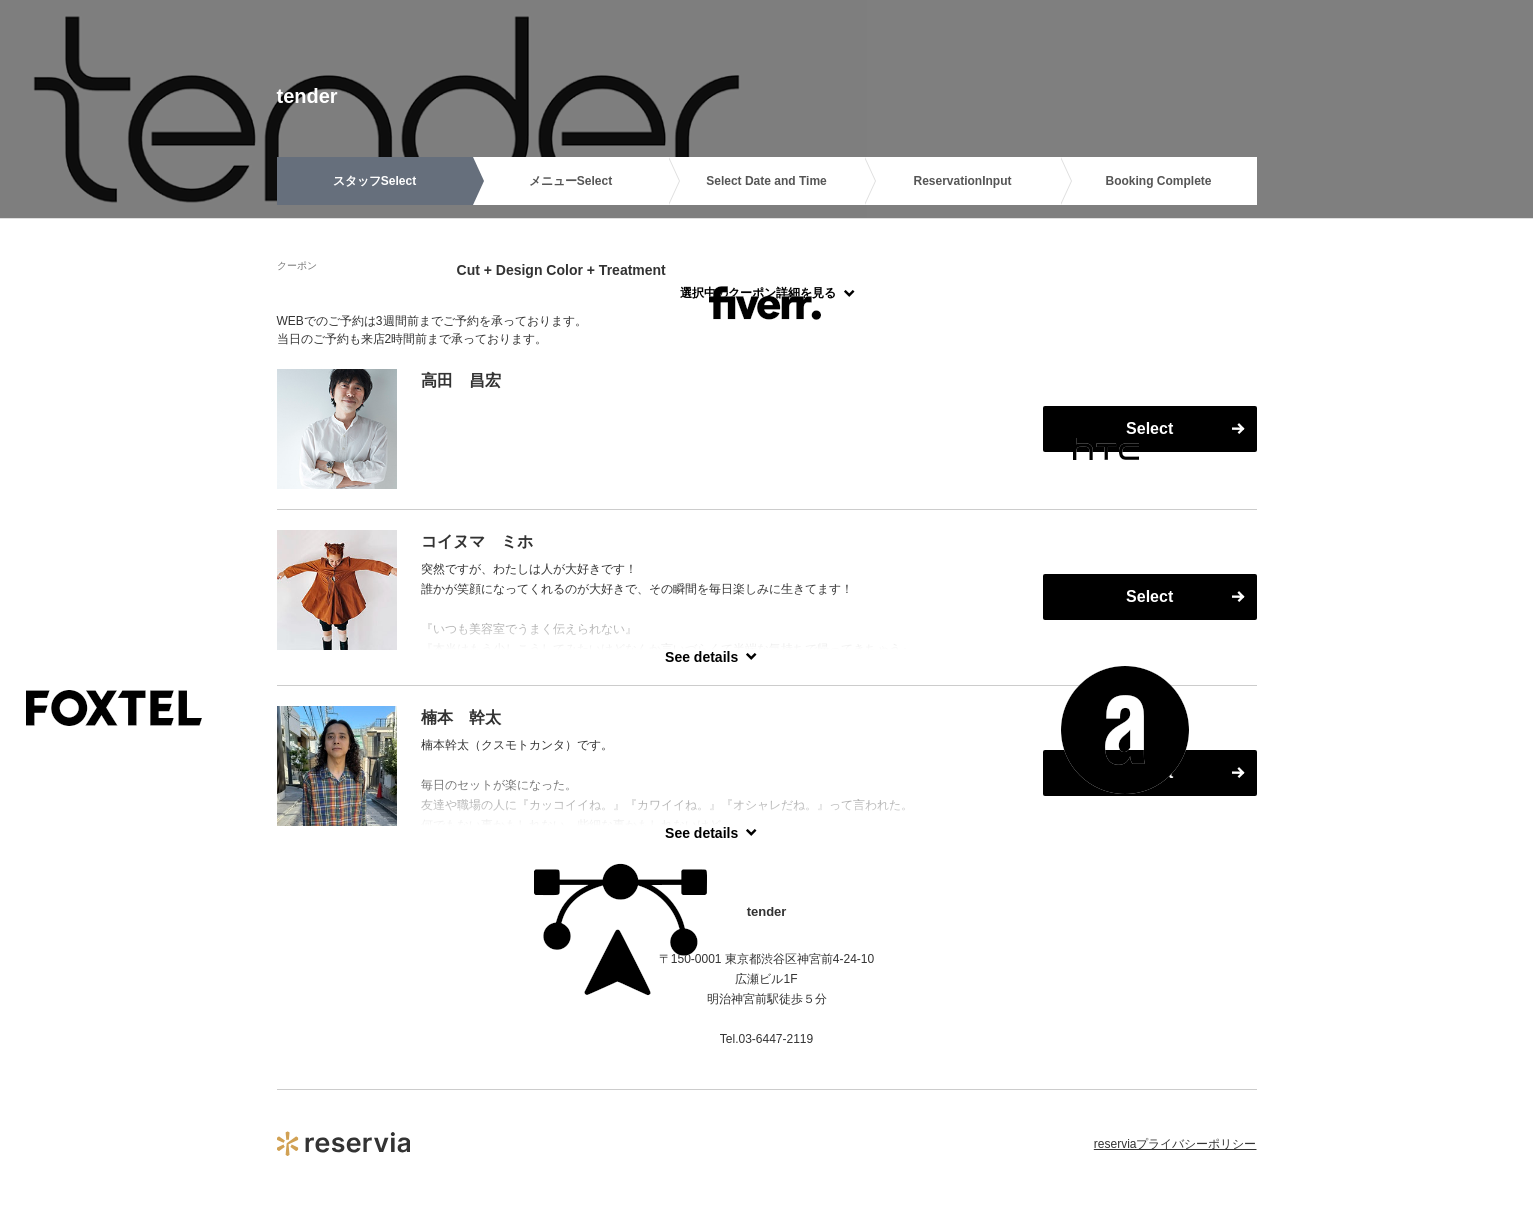 The width and height of the screenshot is (1533, 1208). I want to click on HTC brand logo, so click(1106, 449).